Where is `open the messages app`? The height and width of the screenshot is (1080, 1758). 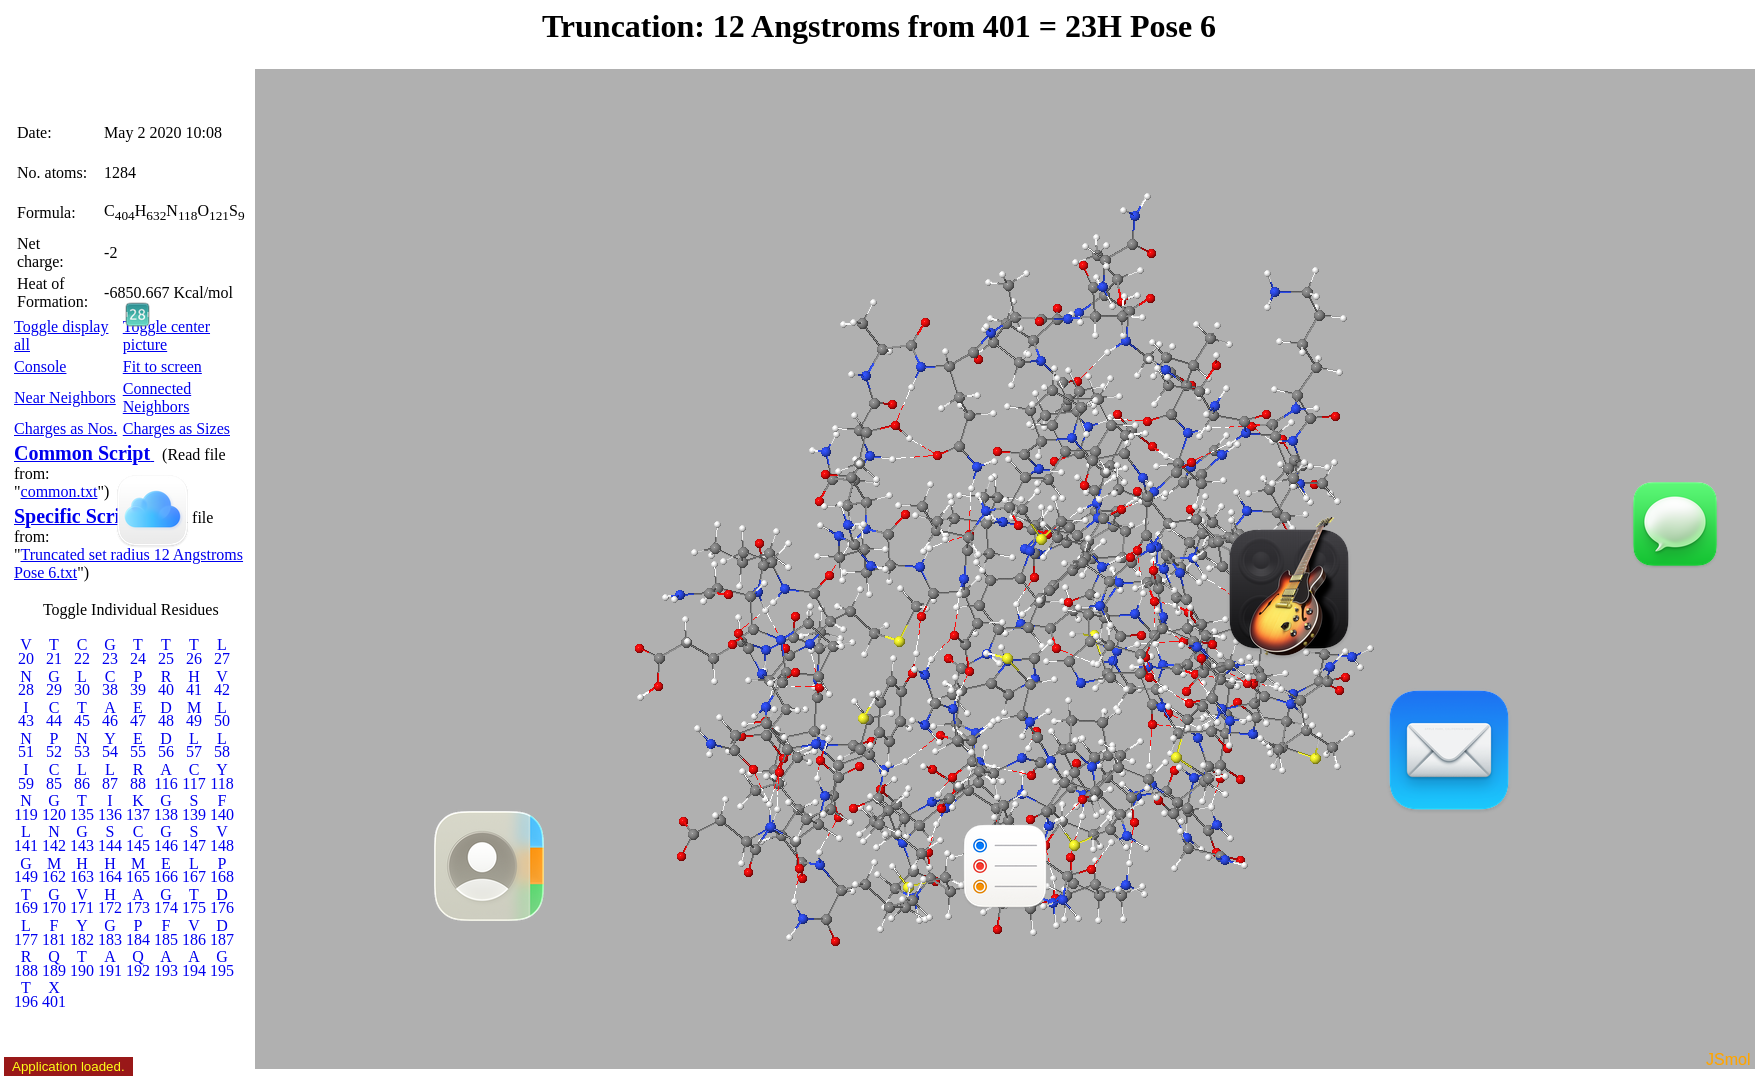 open the messages app is located at coordinates (1675, 524).